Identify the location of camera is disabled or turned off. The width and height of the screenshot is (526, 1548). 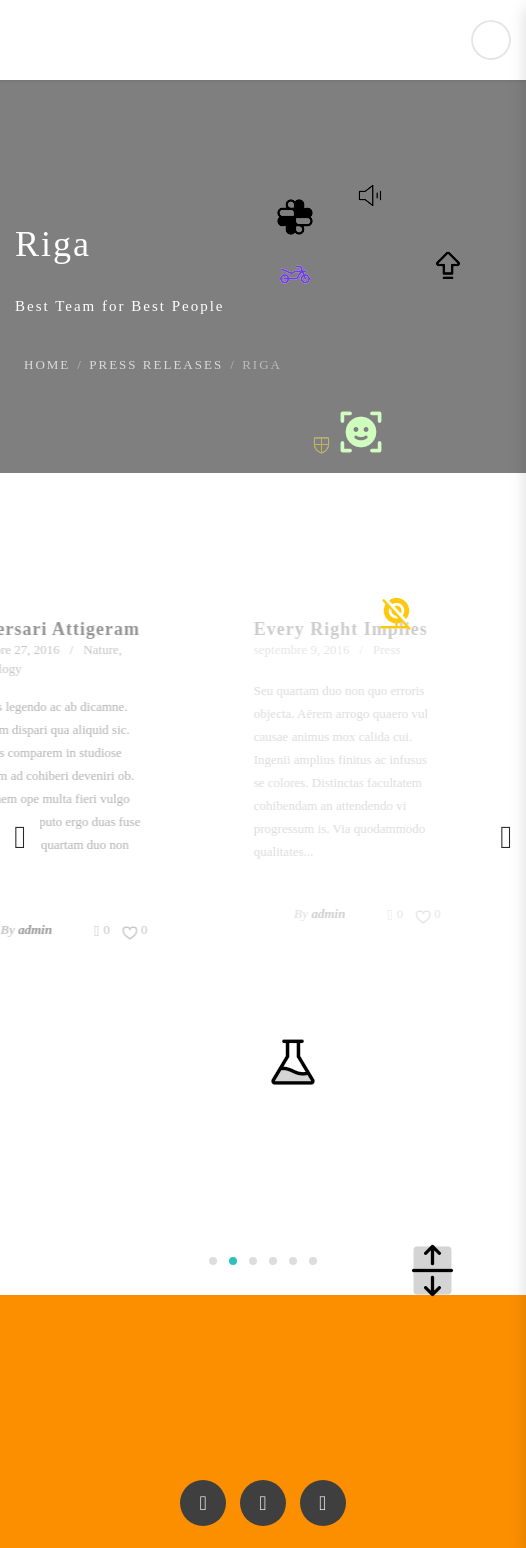
(396, 614).